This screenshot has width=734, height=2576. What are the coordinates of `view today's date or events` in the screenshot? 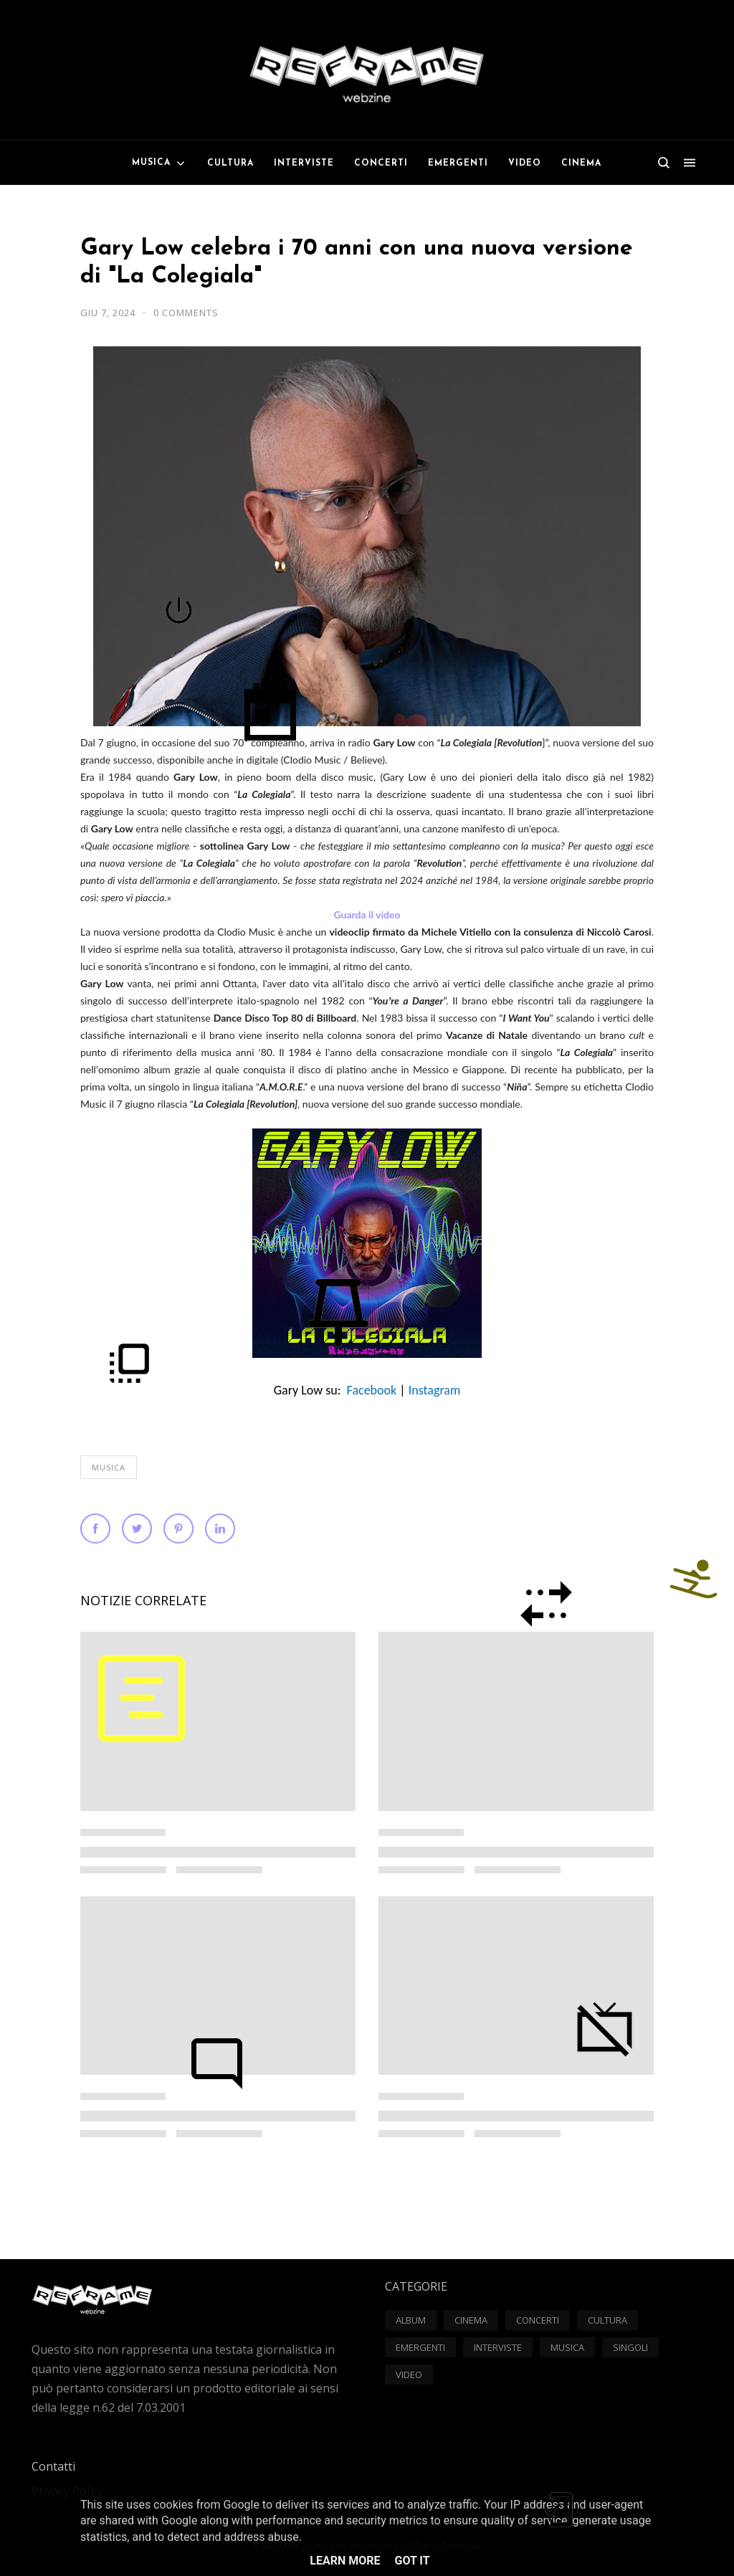 It's located at (270, 715).